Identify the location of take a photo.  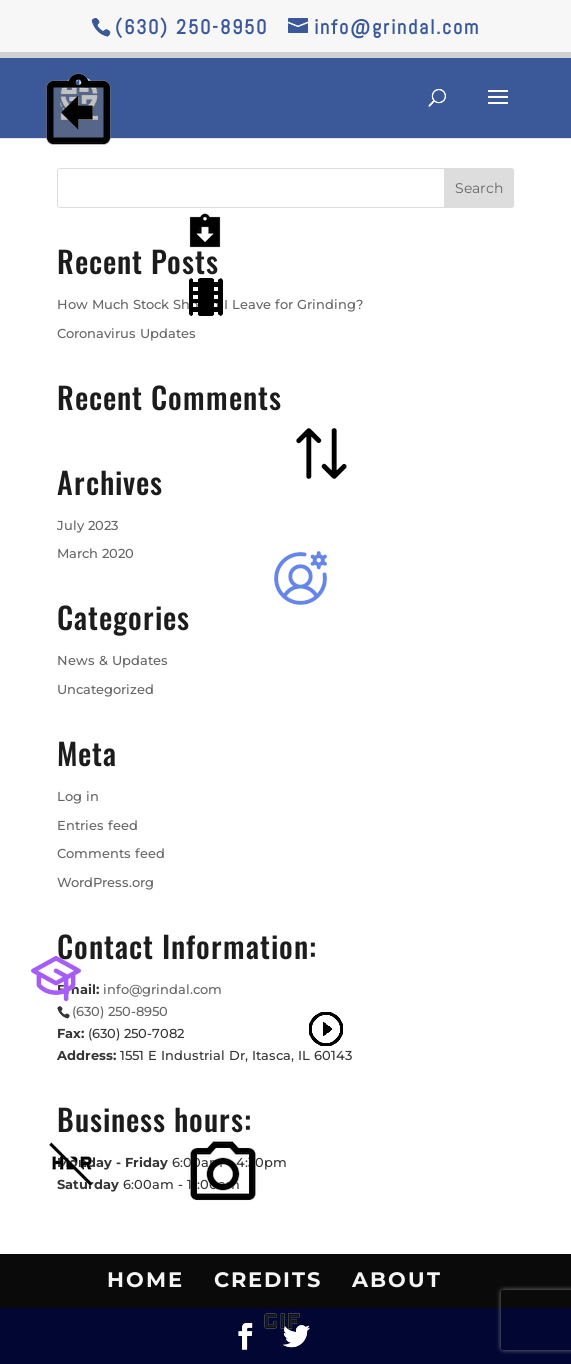
(223, 1174).